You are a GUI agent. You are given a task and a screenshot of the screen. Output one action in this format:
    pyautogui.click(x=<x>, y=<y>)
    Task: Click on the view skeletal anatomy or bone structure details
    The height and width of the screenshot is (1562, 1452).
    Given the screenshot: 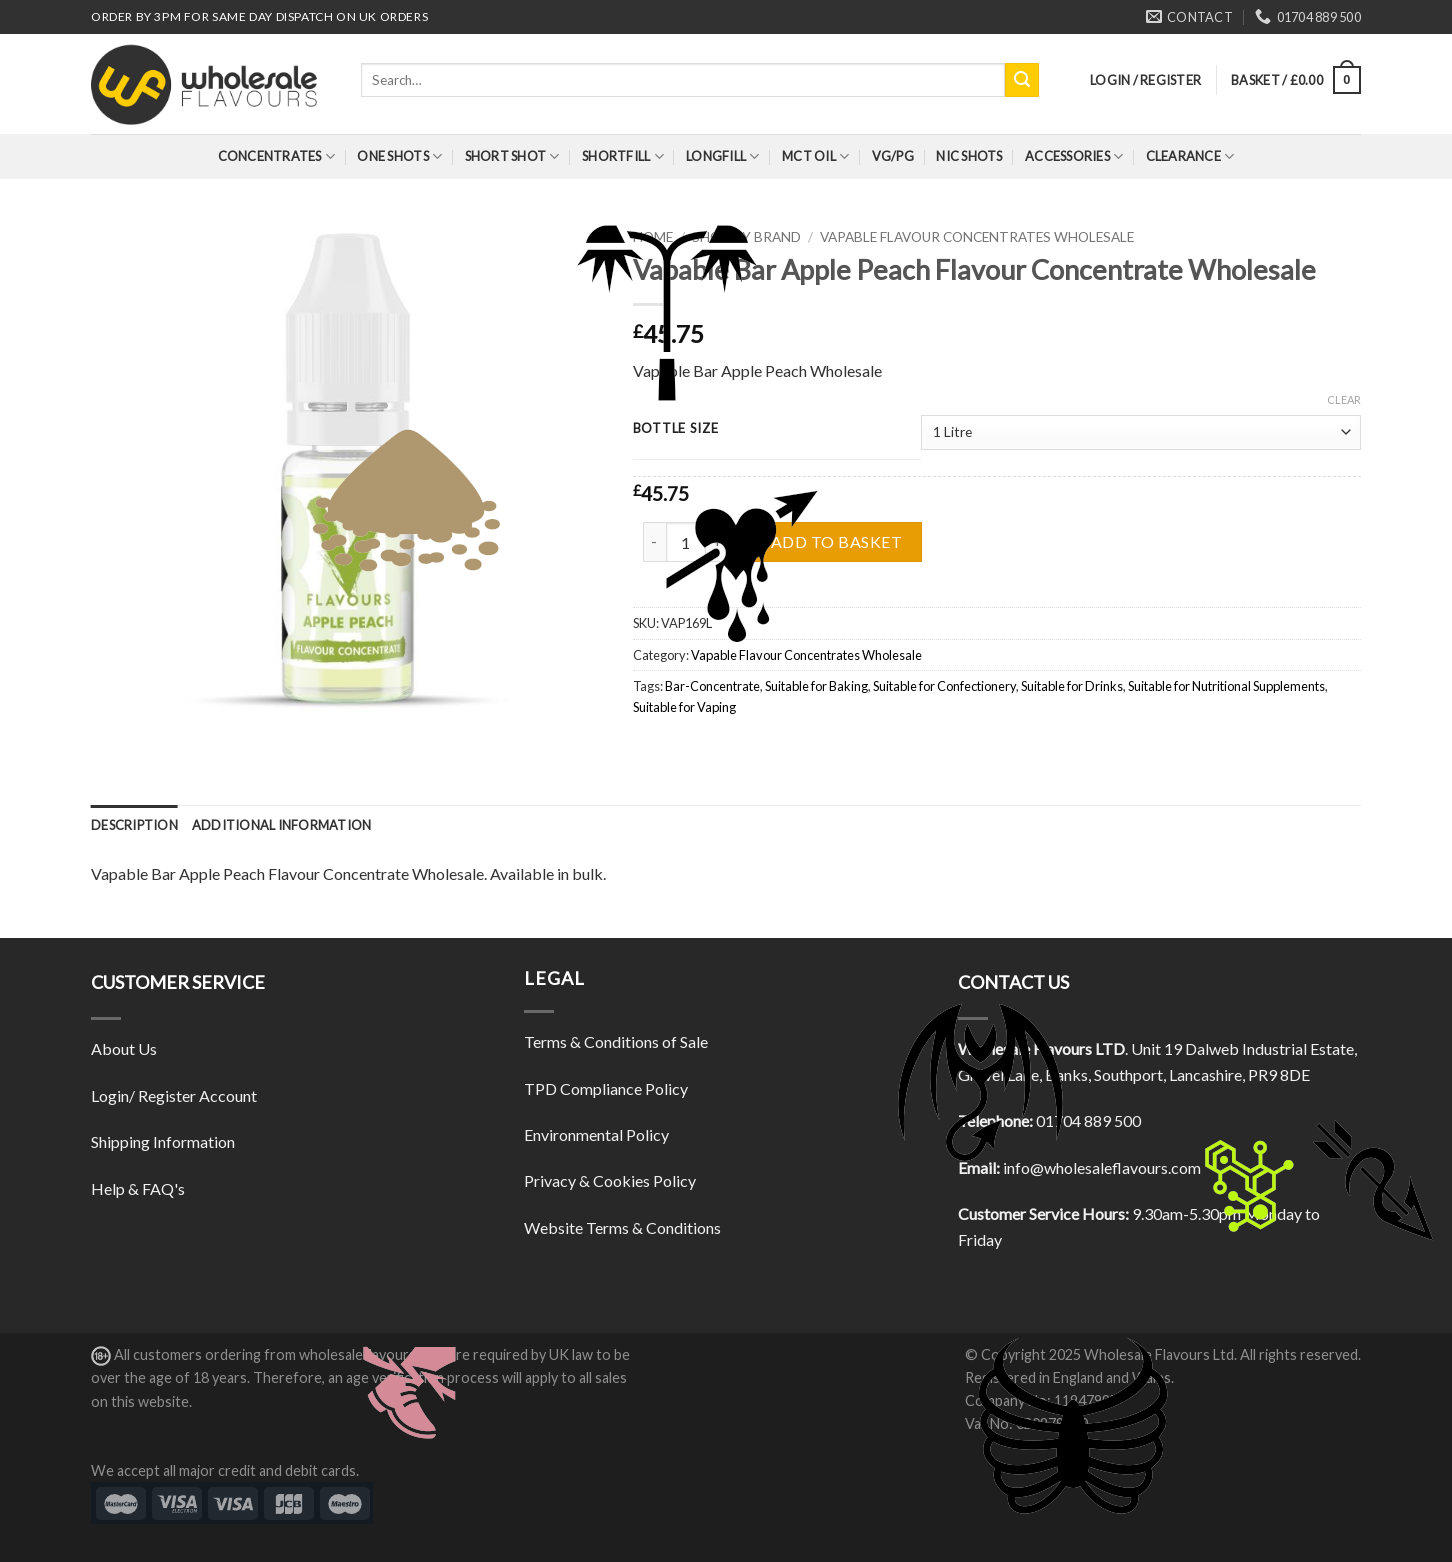 What is the action you would take?
    pyautogui.click(x=1073, y=1430)
    